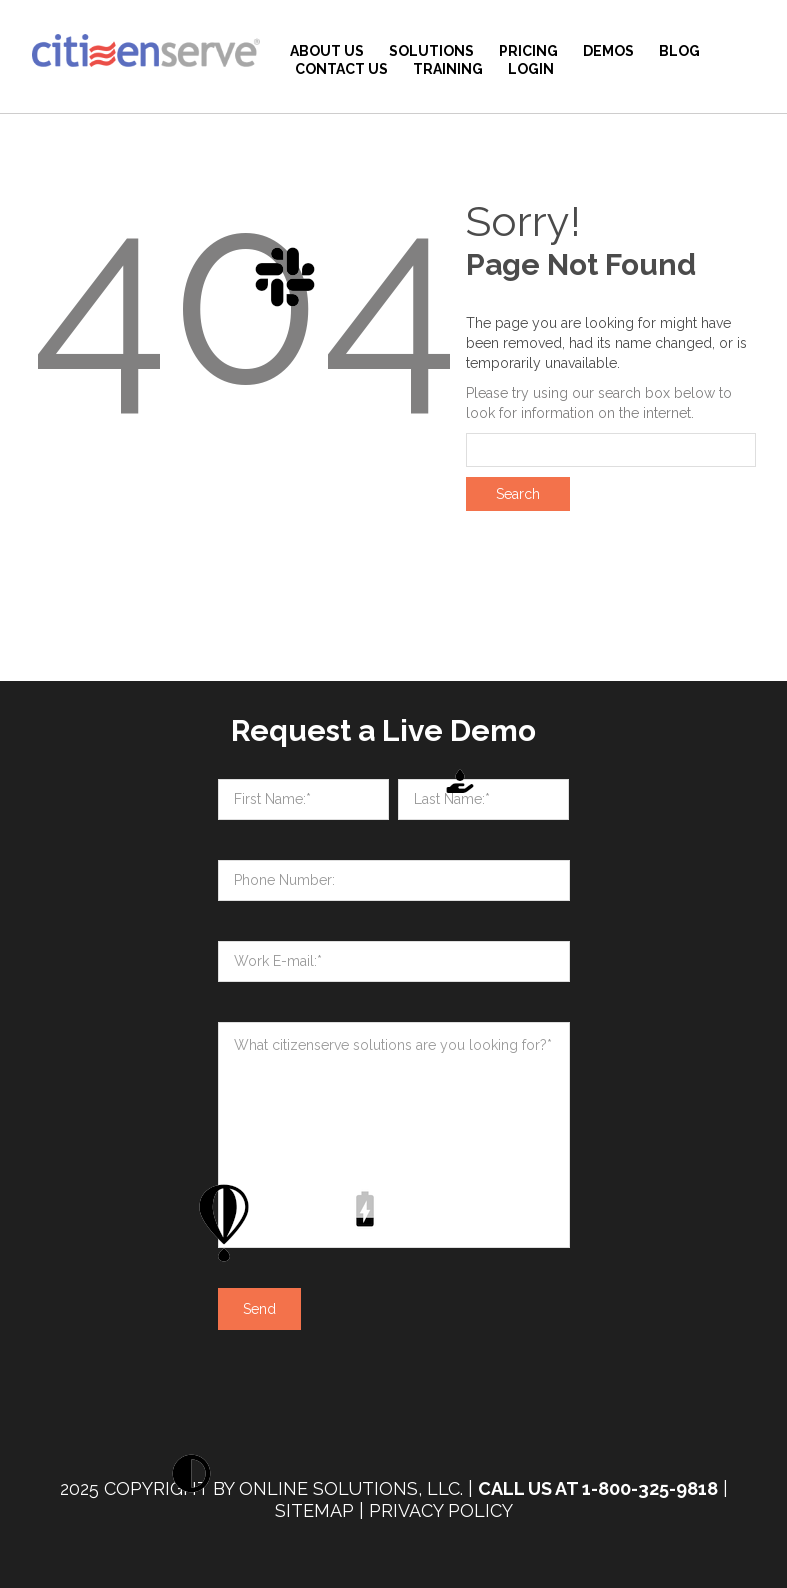 This screenshot has height=1588, width=787. What do you see at coordinates (191, 1473) in the screenshot?
I see `toggle between light and dark mode` at bounding box center [191, 1473].